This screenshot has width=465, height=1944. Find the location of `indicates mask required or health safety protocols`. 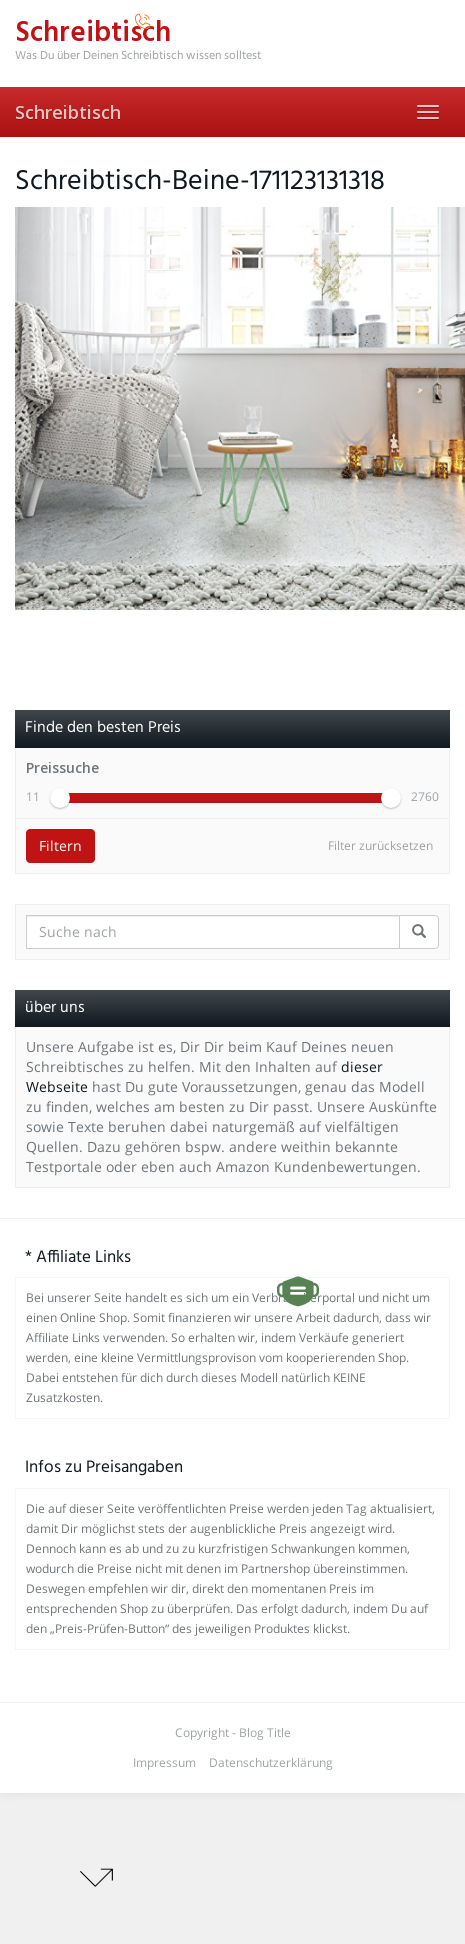

indicates mask required or health safety protocols is located at coordinates (298, 1292).